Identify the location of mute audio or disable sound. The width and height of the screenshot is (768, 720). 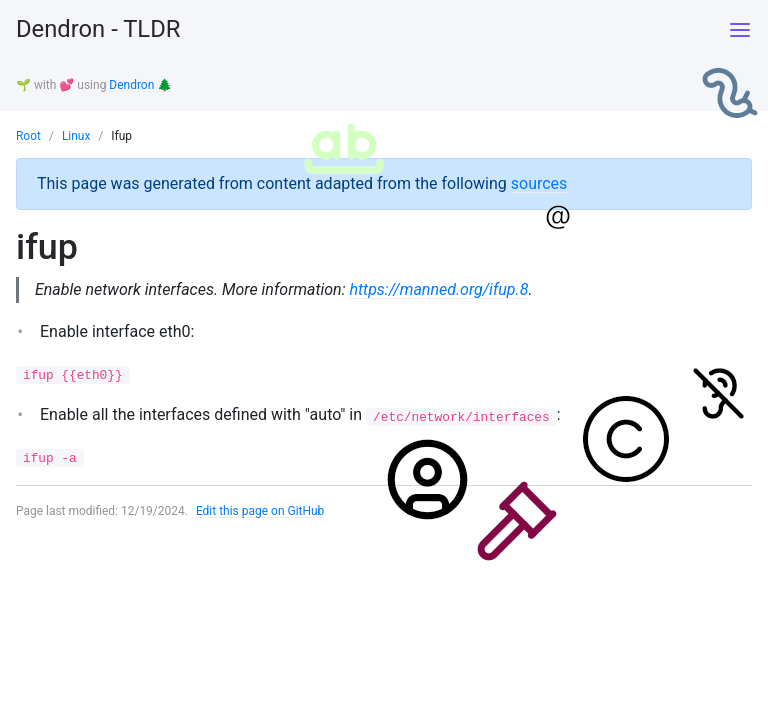
(718, 393).